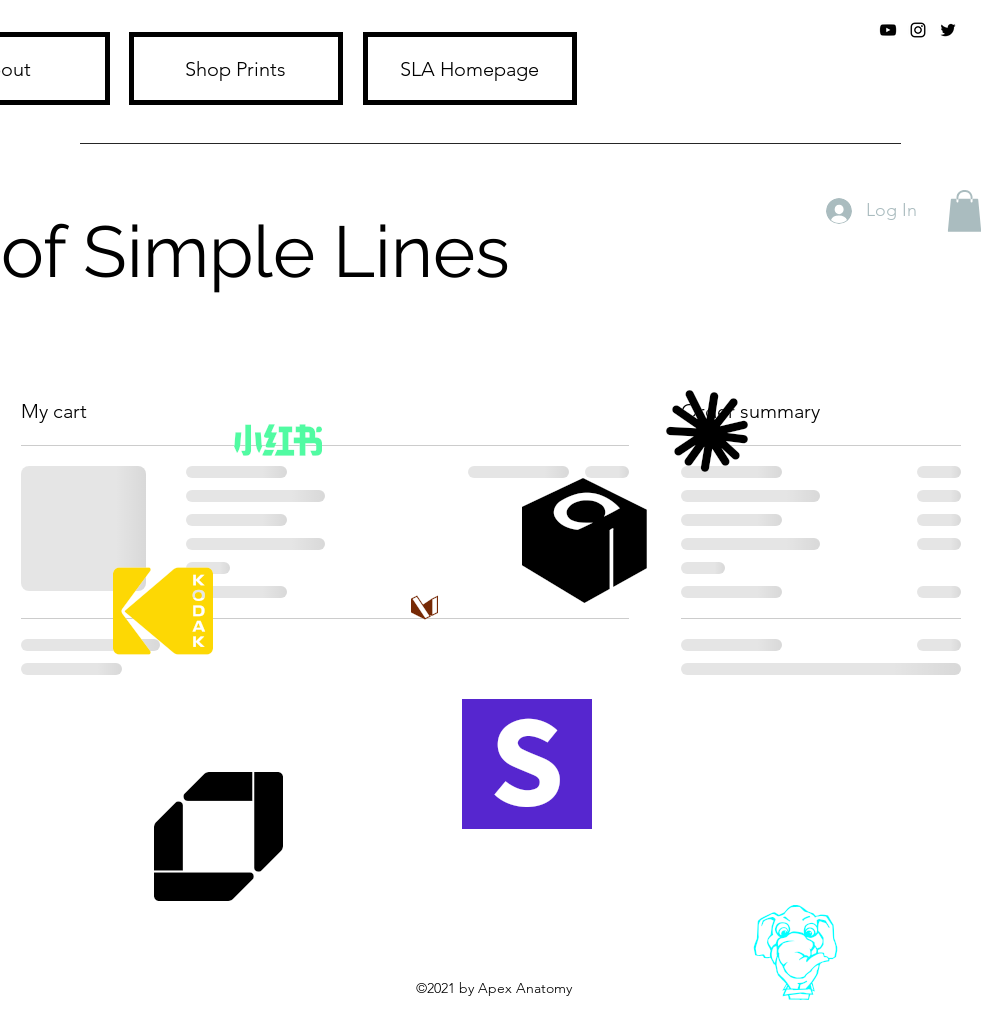 Image resolution: width=981 pixels, height=1033 pixels. I want to click on open the Claude AI assistant, so click(707, 431).